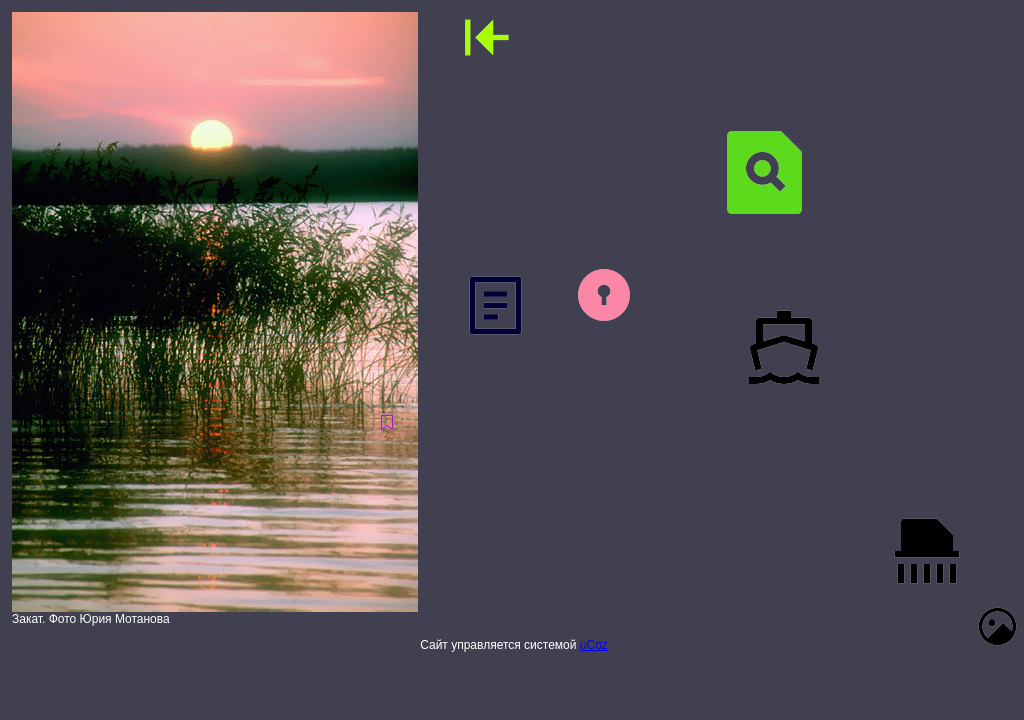 Image resolution: width=1024 pixels, height=720 pixels. Describe the element at coordinates (495, 305) in the screenshot. I see `view document list` at that location.